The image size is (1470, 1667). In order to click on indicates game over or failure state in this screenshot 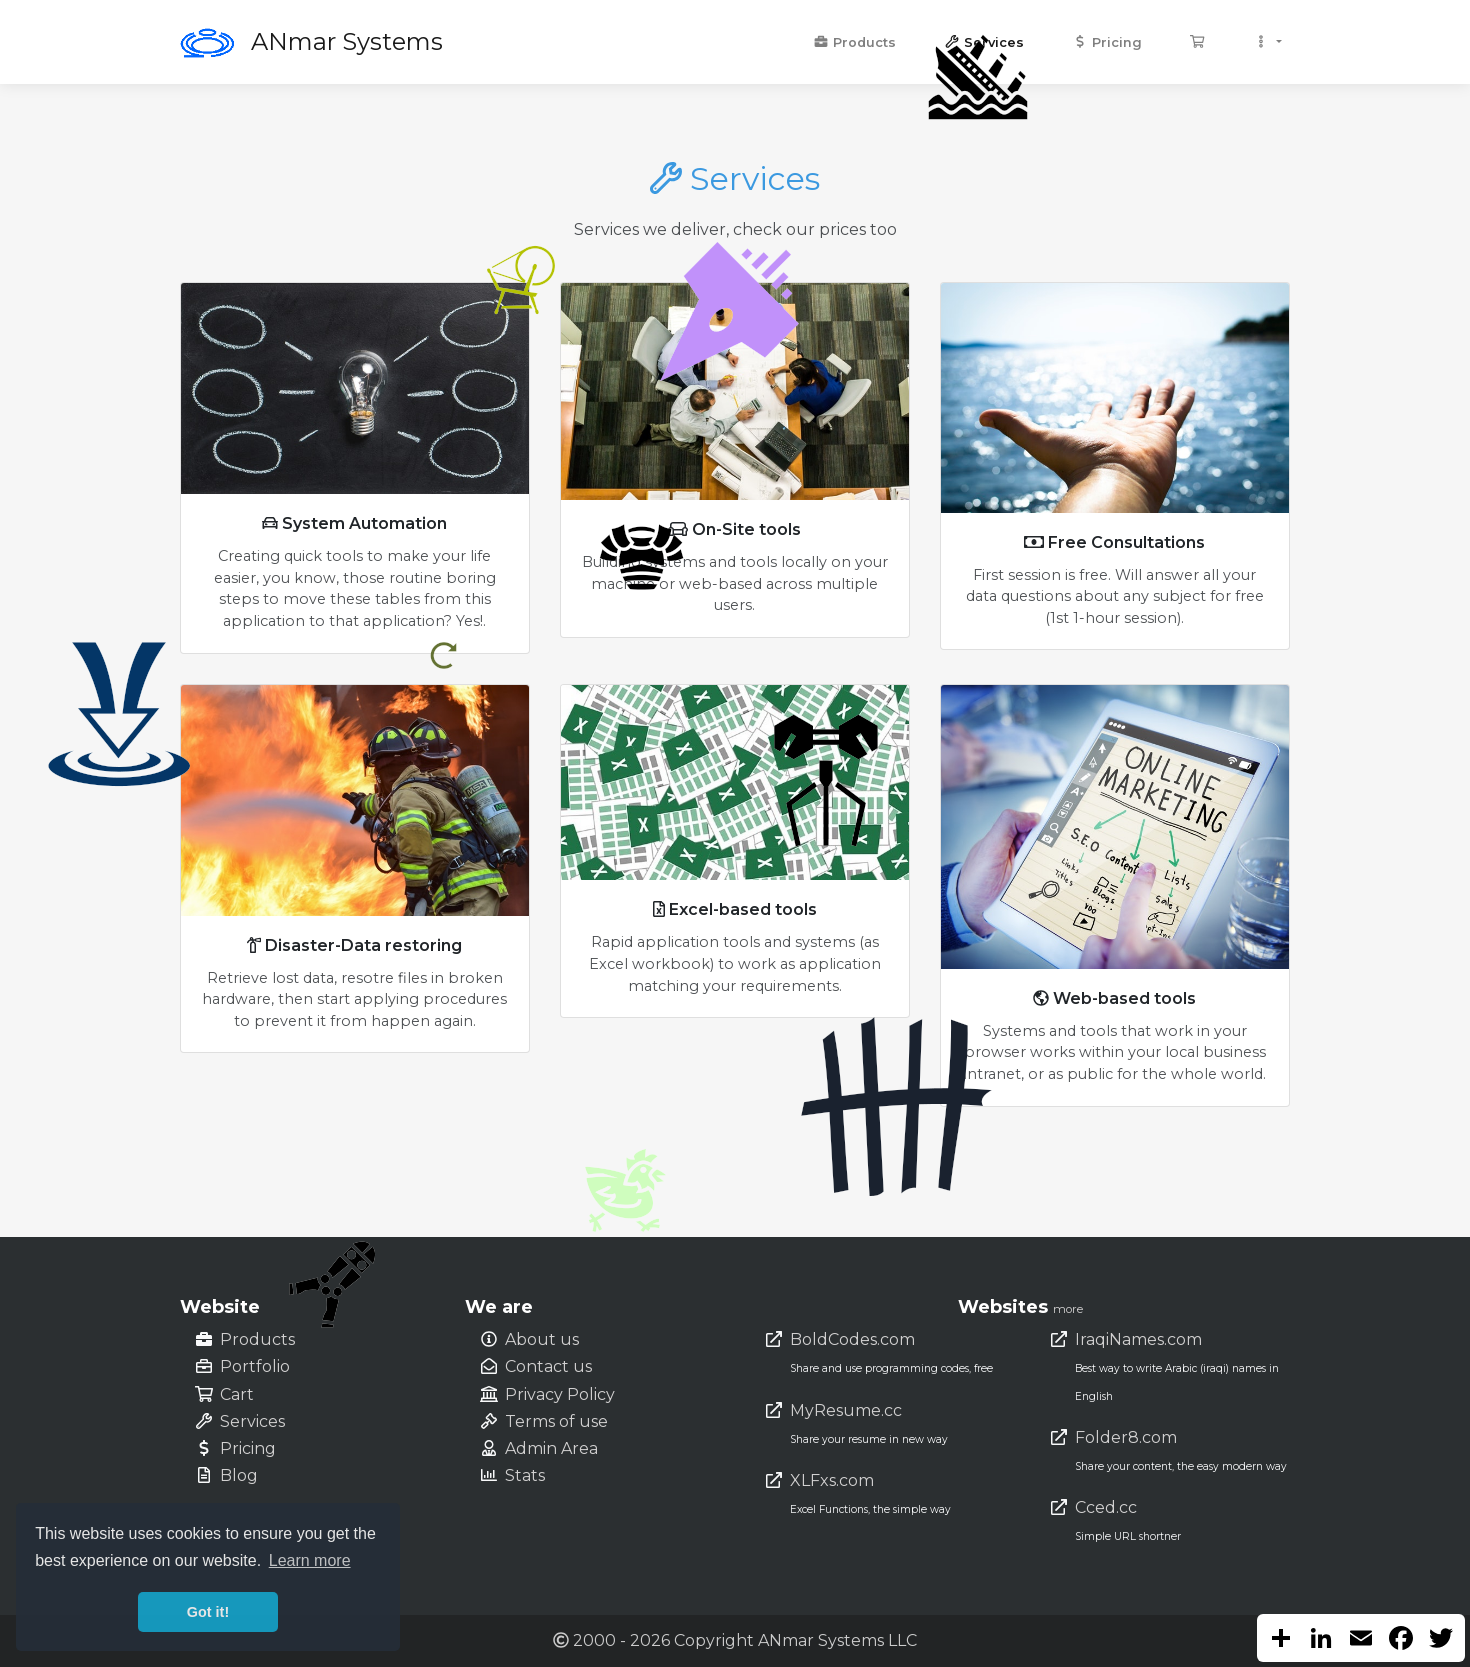, I will do `click(978, 70)`.